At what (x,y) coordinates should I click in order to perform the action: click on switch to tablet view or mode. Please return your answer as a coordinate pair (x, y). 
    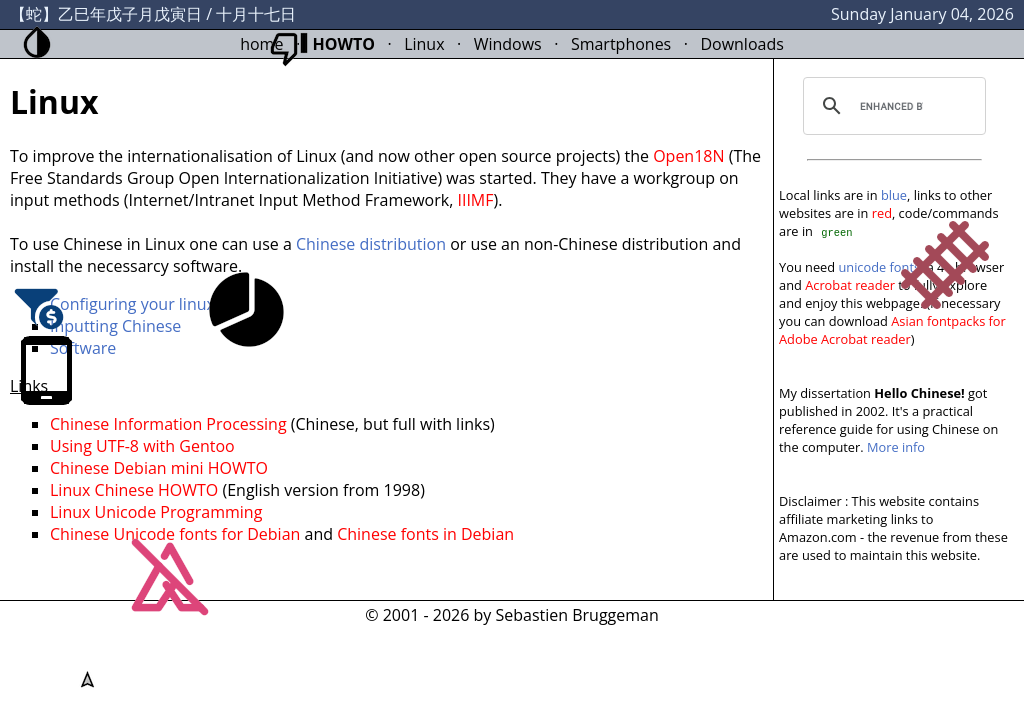
    Looking at the image, I should click on (46, 370).